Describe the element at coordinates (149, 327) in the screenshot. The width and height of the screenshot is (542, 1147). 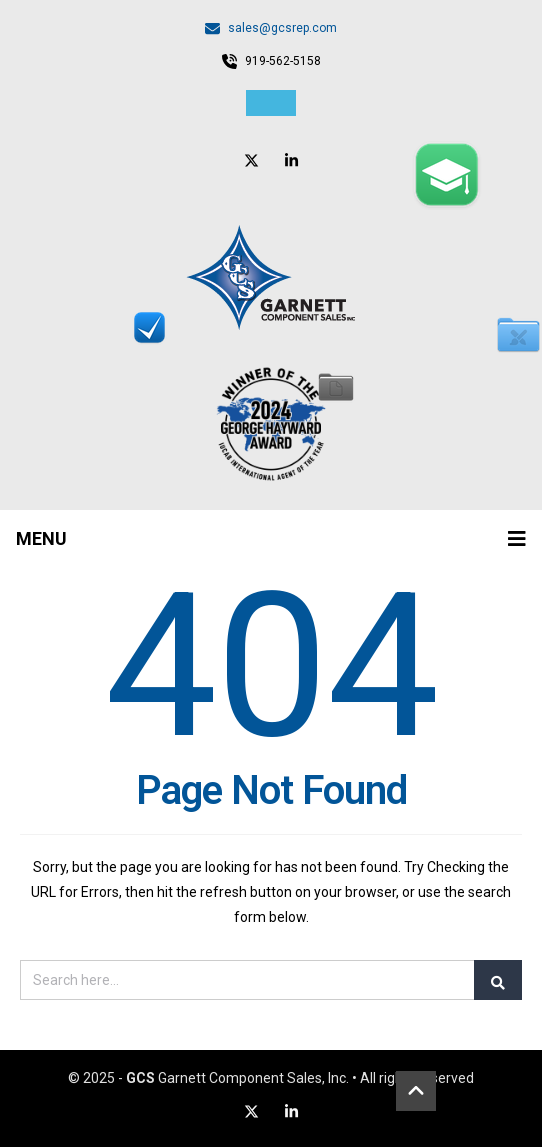
I see `open Super Productivity app` at that location.